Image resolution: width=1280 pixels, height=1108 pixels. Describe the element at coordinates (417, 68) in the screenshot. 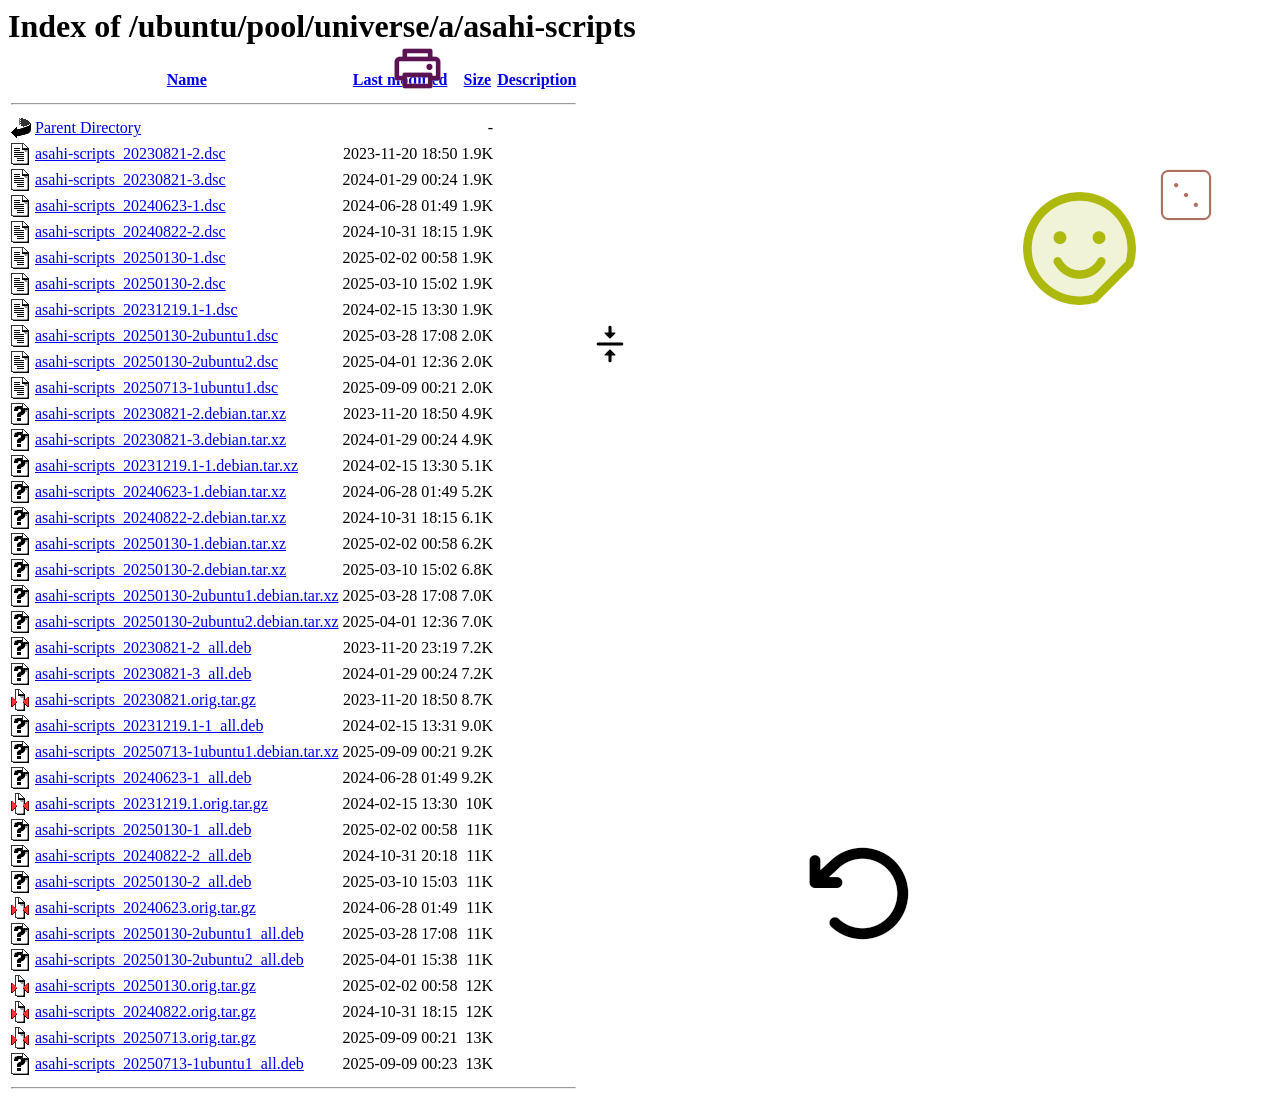

I see `print the current document` at that location.